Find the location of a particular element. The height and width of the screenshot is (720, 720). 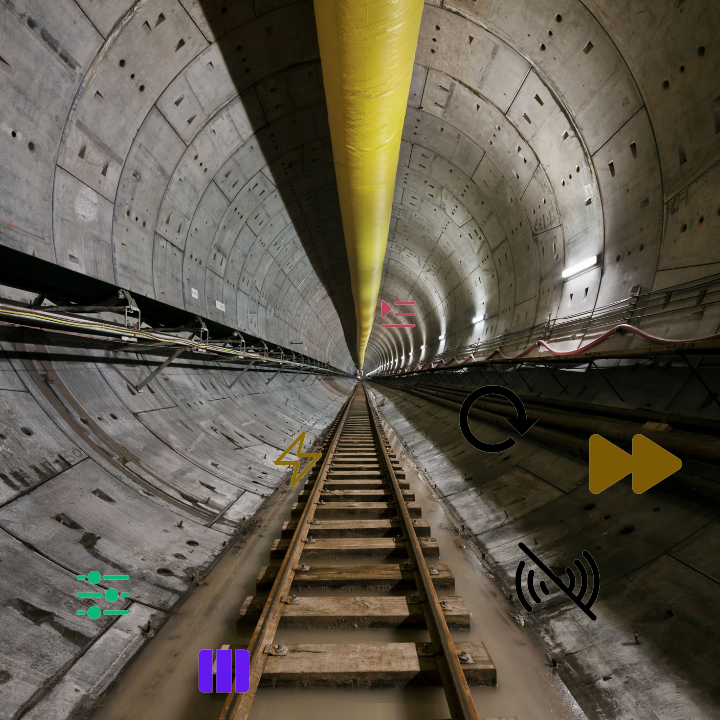

refresh the current page or content is located at coordinates (497, 419).